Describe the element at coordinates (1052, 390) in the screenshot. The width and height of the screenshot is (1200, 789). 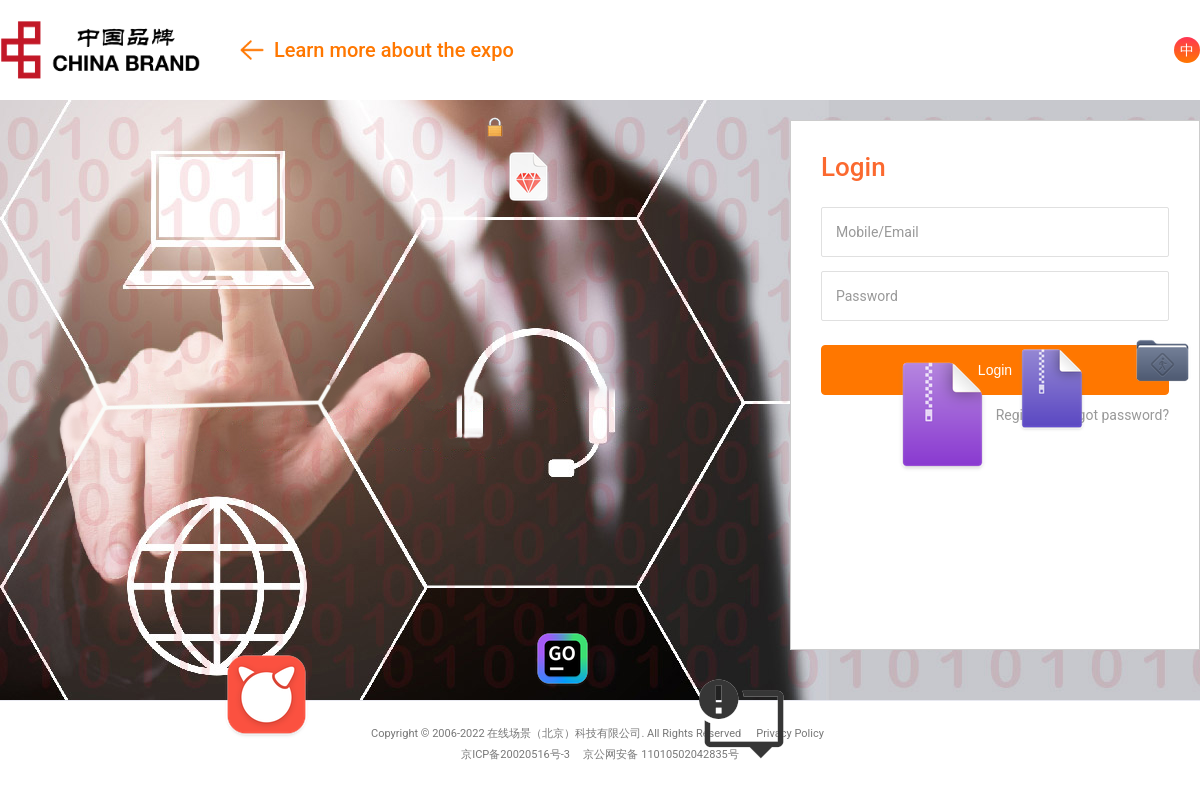
I see `a compressed bzdvi document file` at that location.